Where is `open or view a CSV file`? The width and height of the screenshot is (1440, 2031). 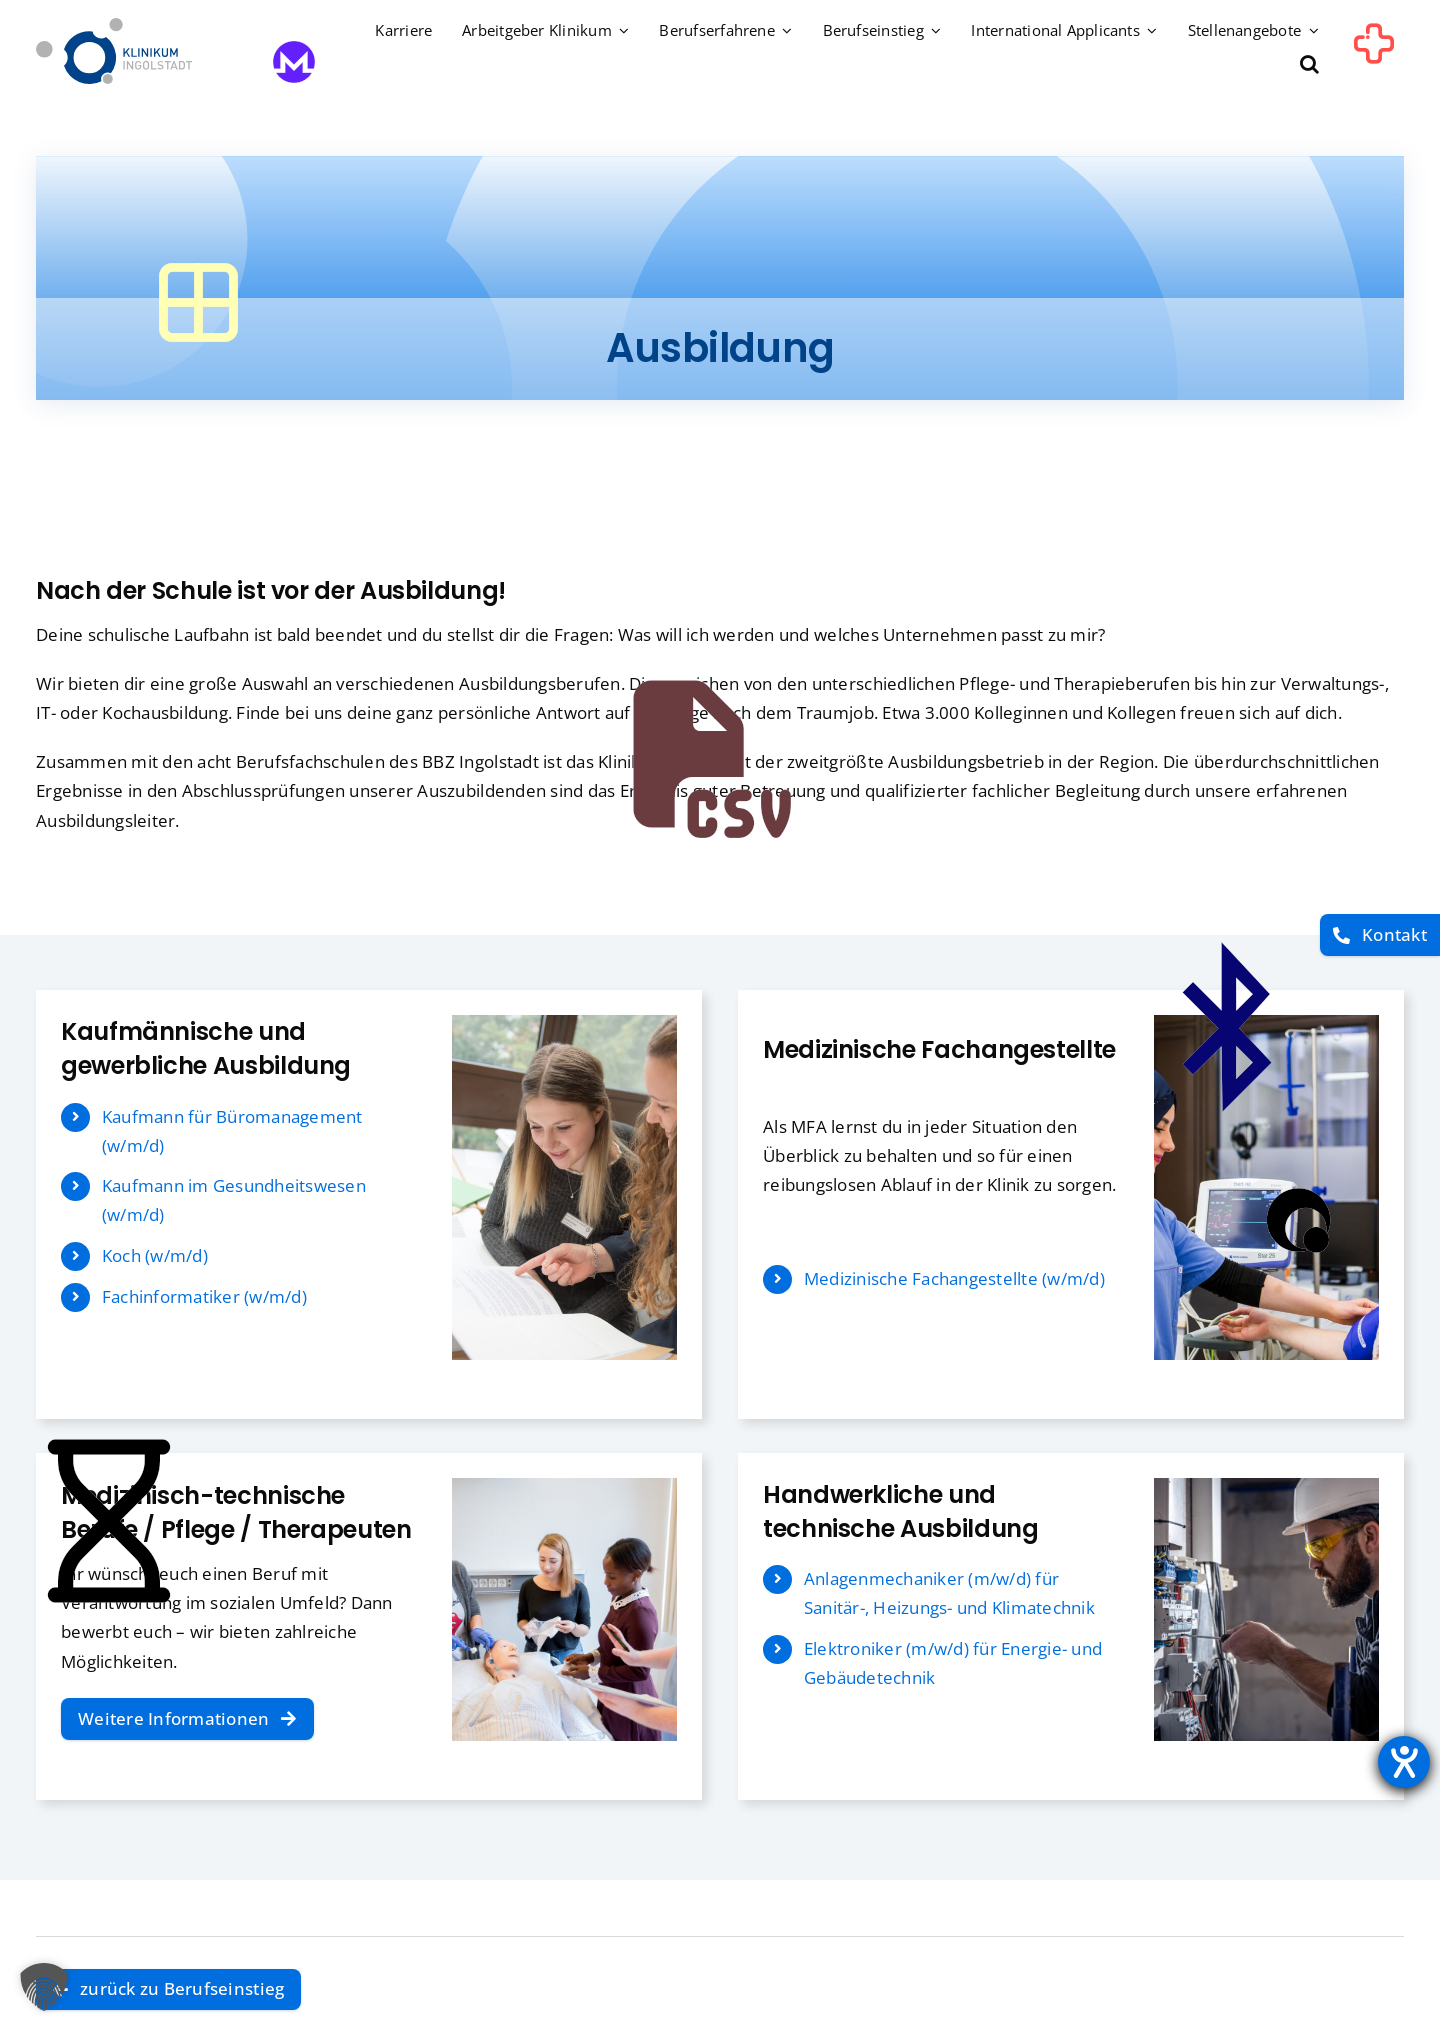 open or view a CSV file is located at coordinates (707, 754).